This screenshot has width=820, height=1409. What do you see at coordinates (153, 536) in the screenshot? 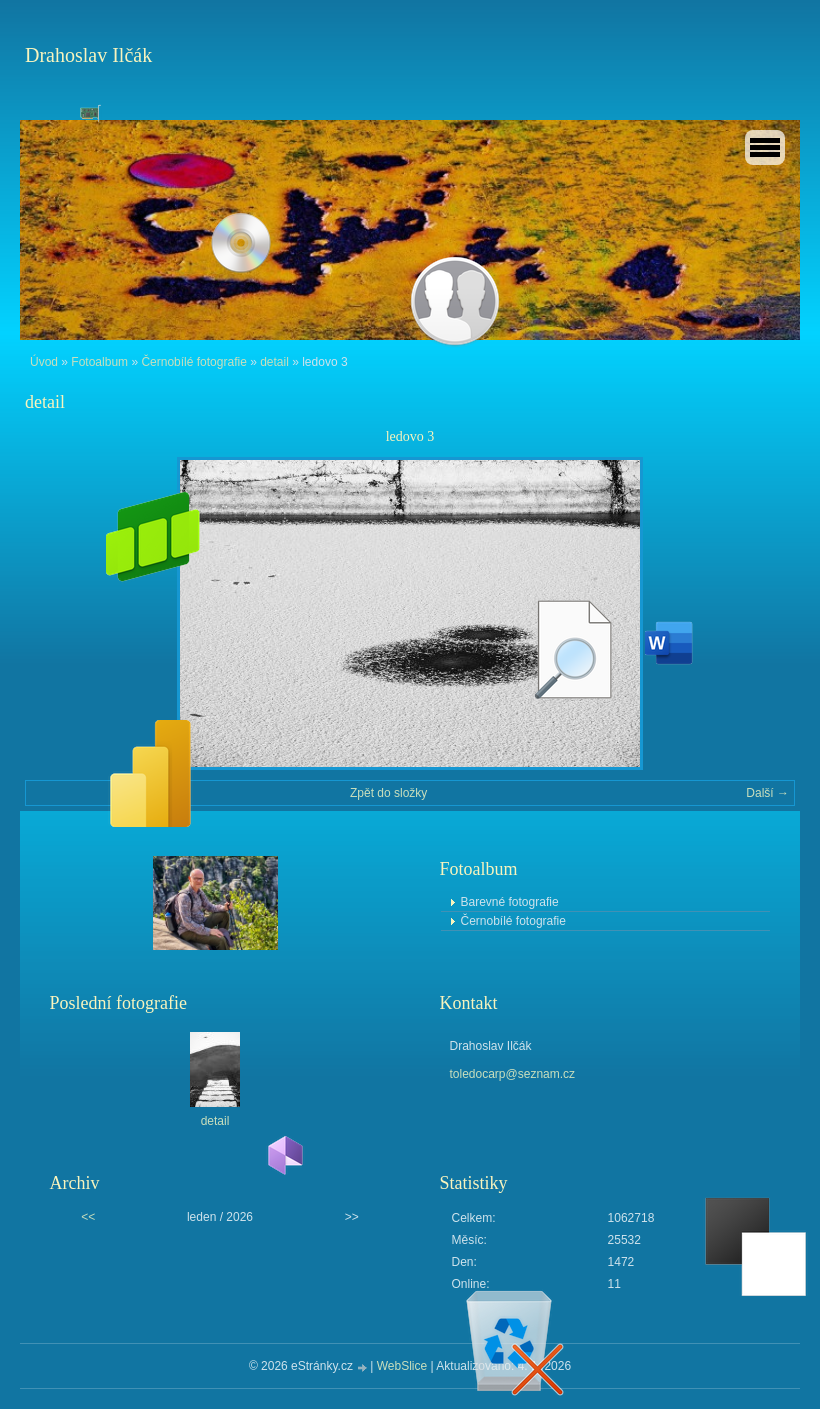
I see `open xbox game bar` at bounding box center [153, 536].